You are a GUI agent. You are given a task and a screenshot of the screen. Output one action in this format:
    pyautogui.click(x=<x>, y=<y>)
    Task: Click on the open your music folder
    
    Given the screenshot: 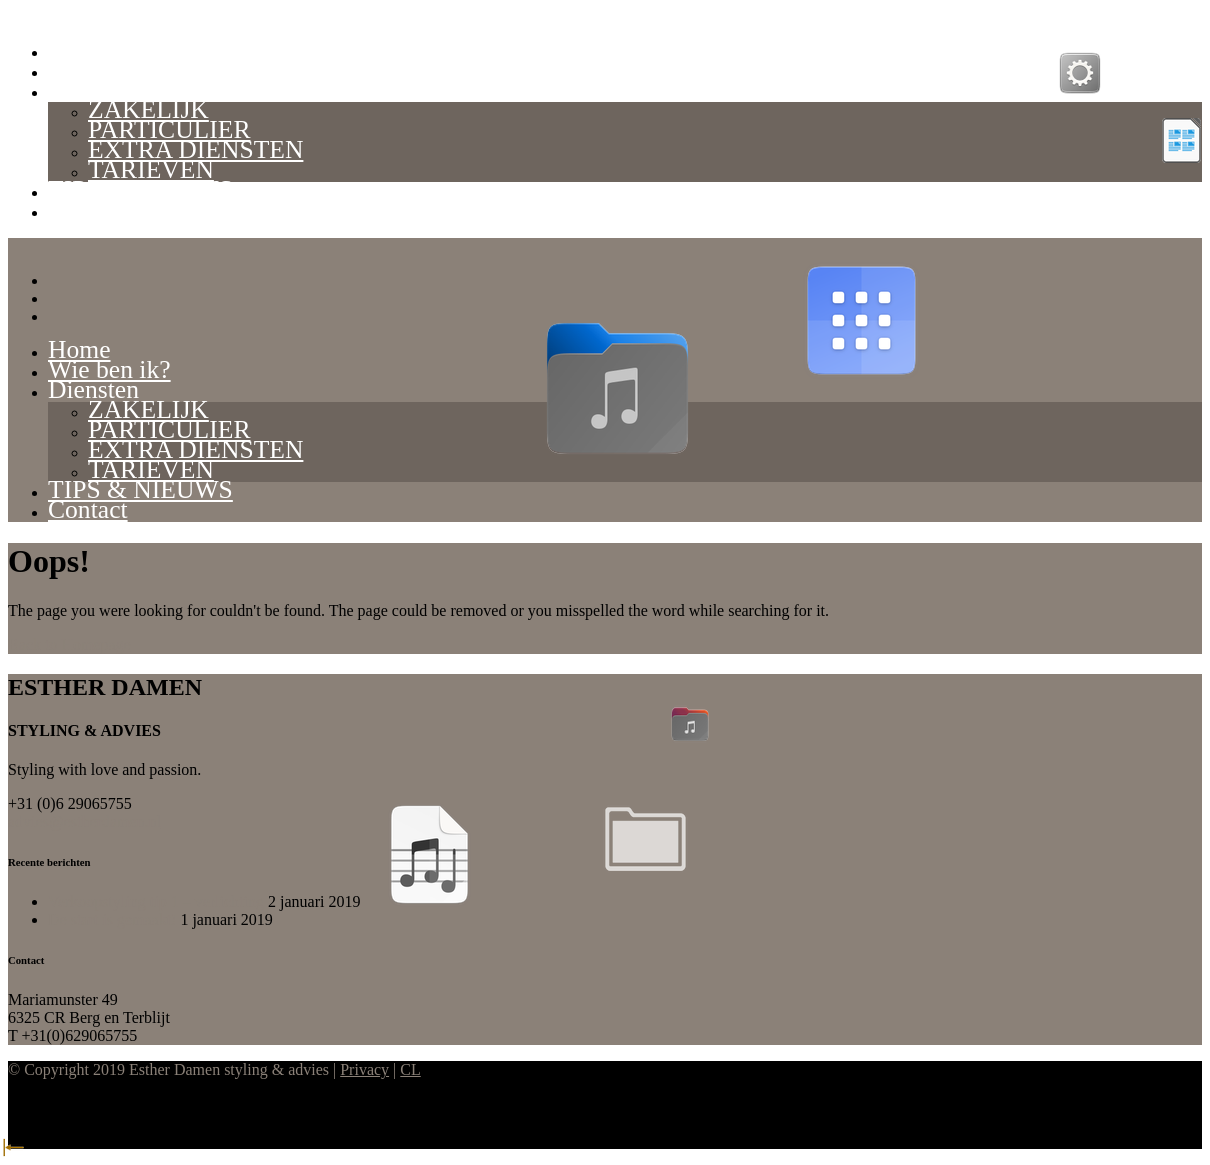 What is the action you would take?
    pyautogui.click(x=617, y=388)
    